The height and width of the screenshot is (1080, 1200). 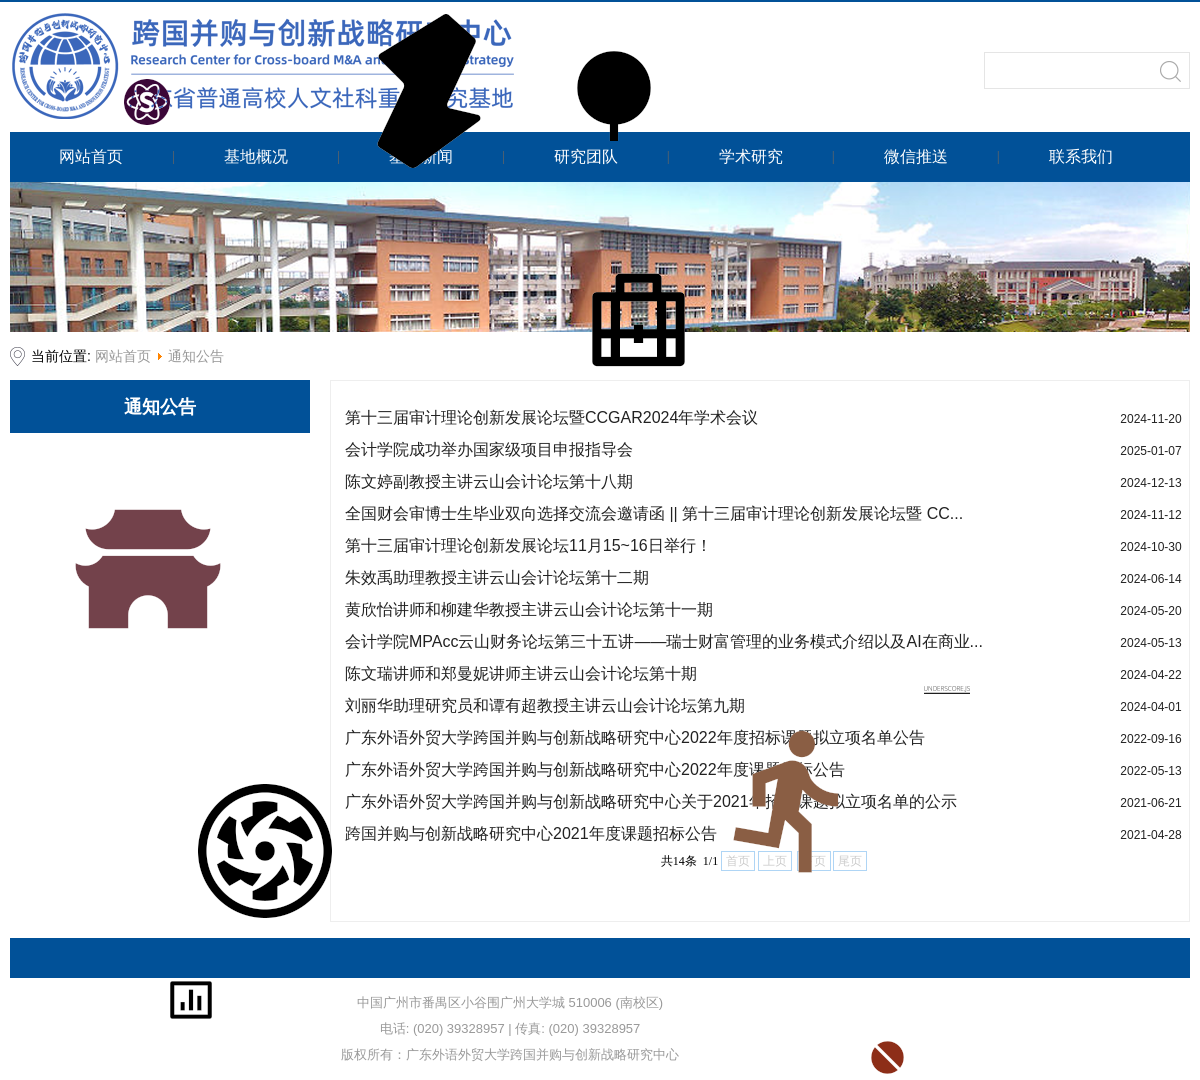 I want to click on view analytics dashboard, so click(x=191, y=1000).